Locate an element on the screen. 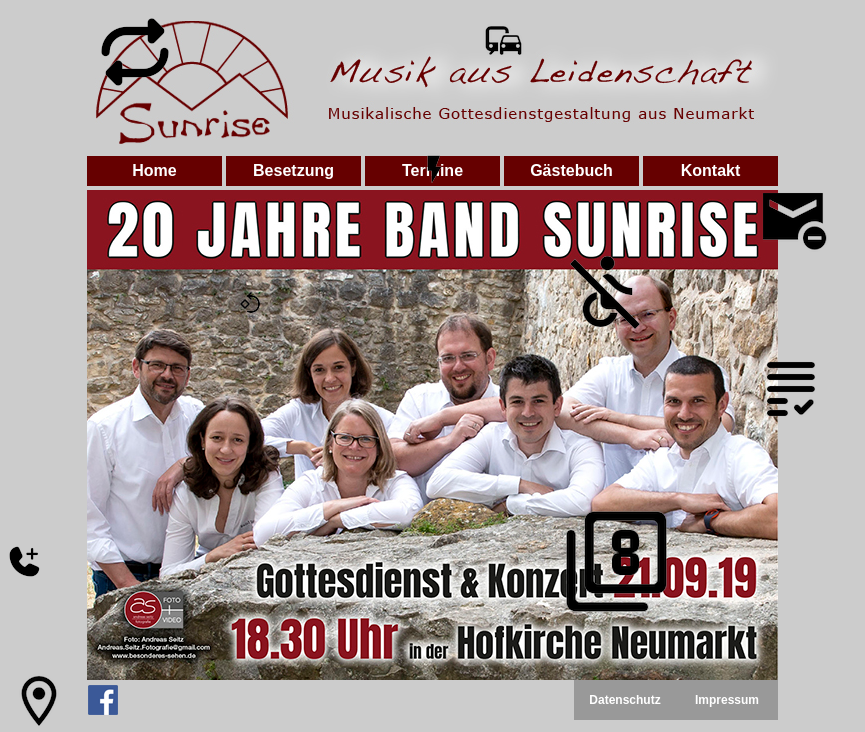  view commute options is located at coordinates (503, 40).